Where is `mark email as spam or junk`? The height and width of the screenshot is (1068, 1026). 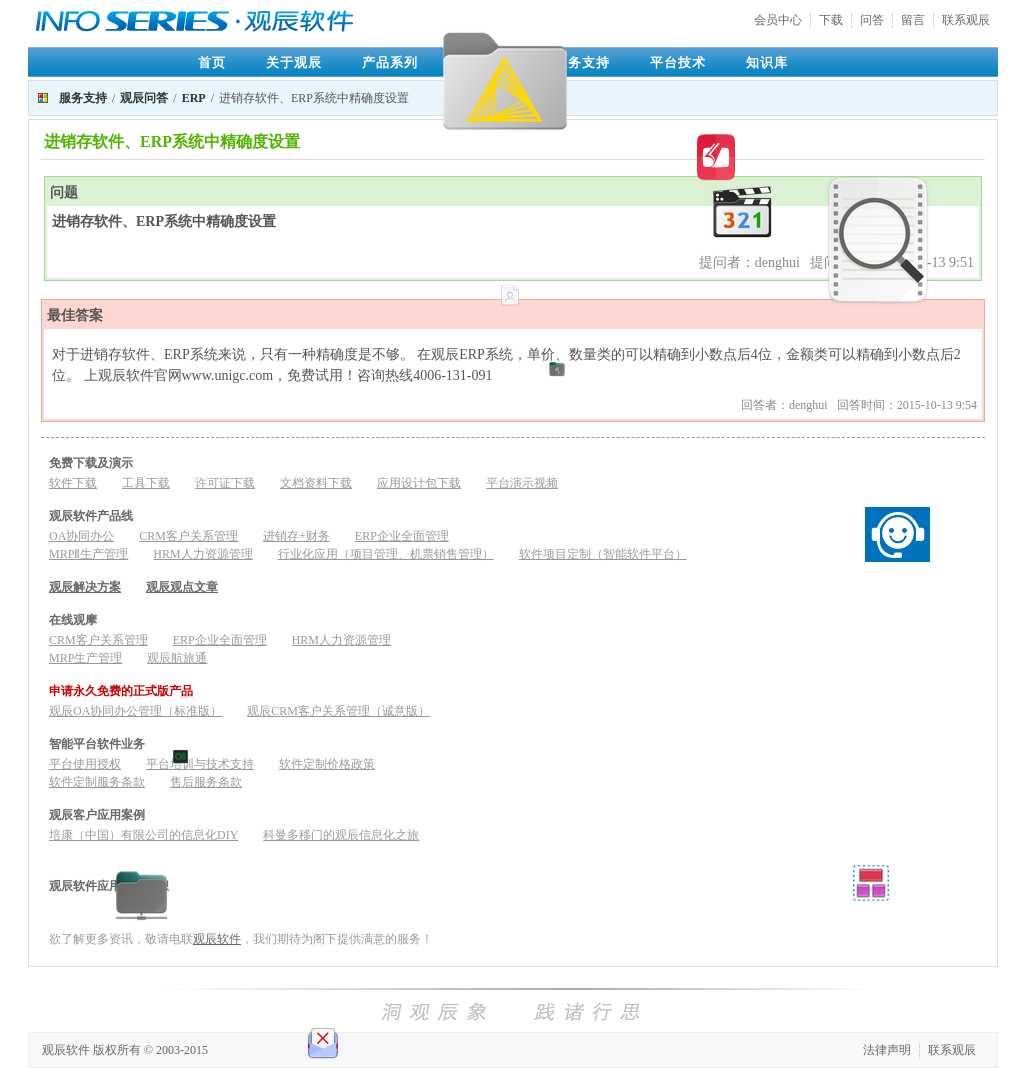 mark email as spam or junk is located at coordinates (323, 1044).